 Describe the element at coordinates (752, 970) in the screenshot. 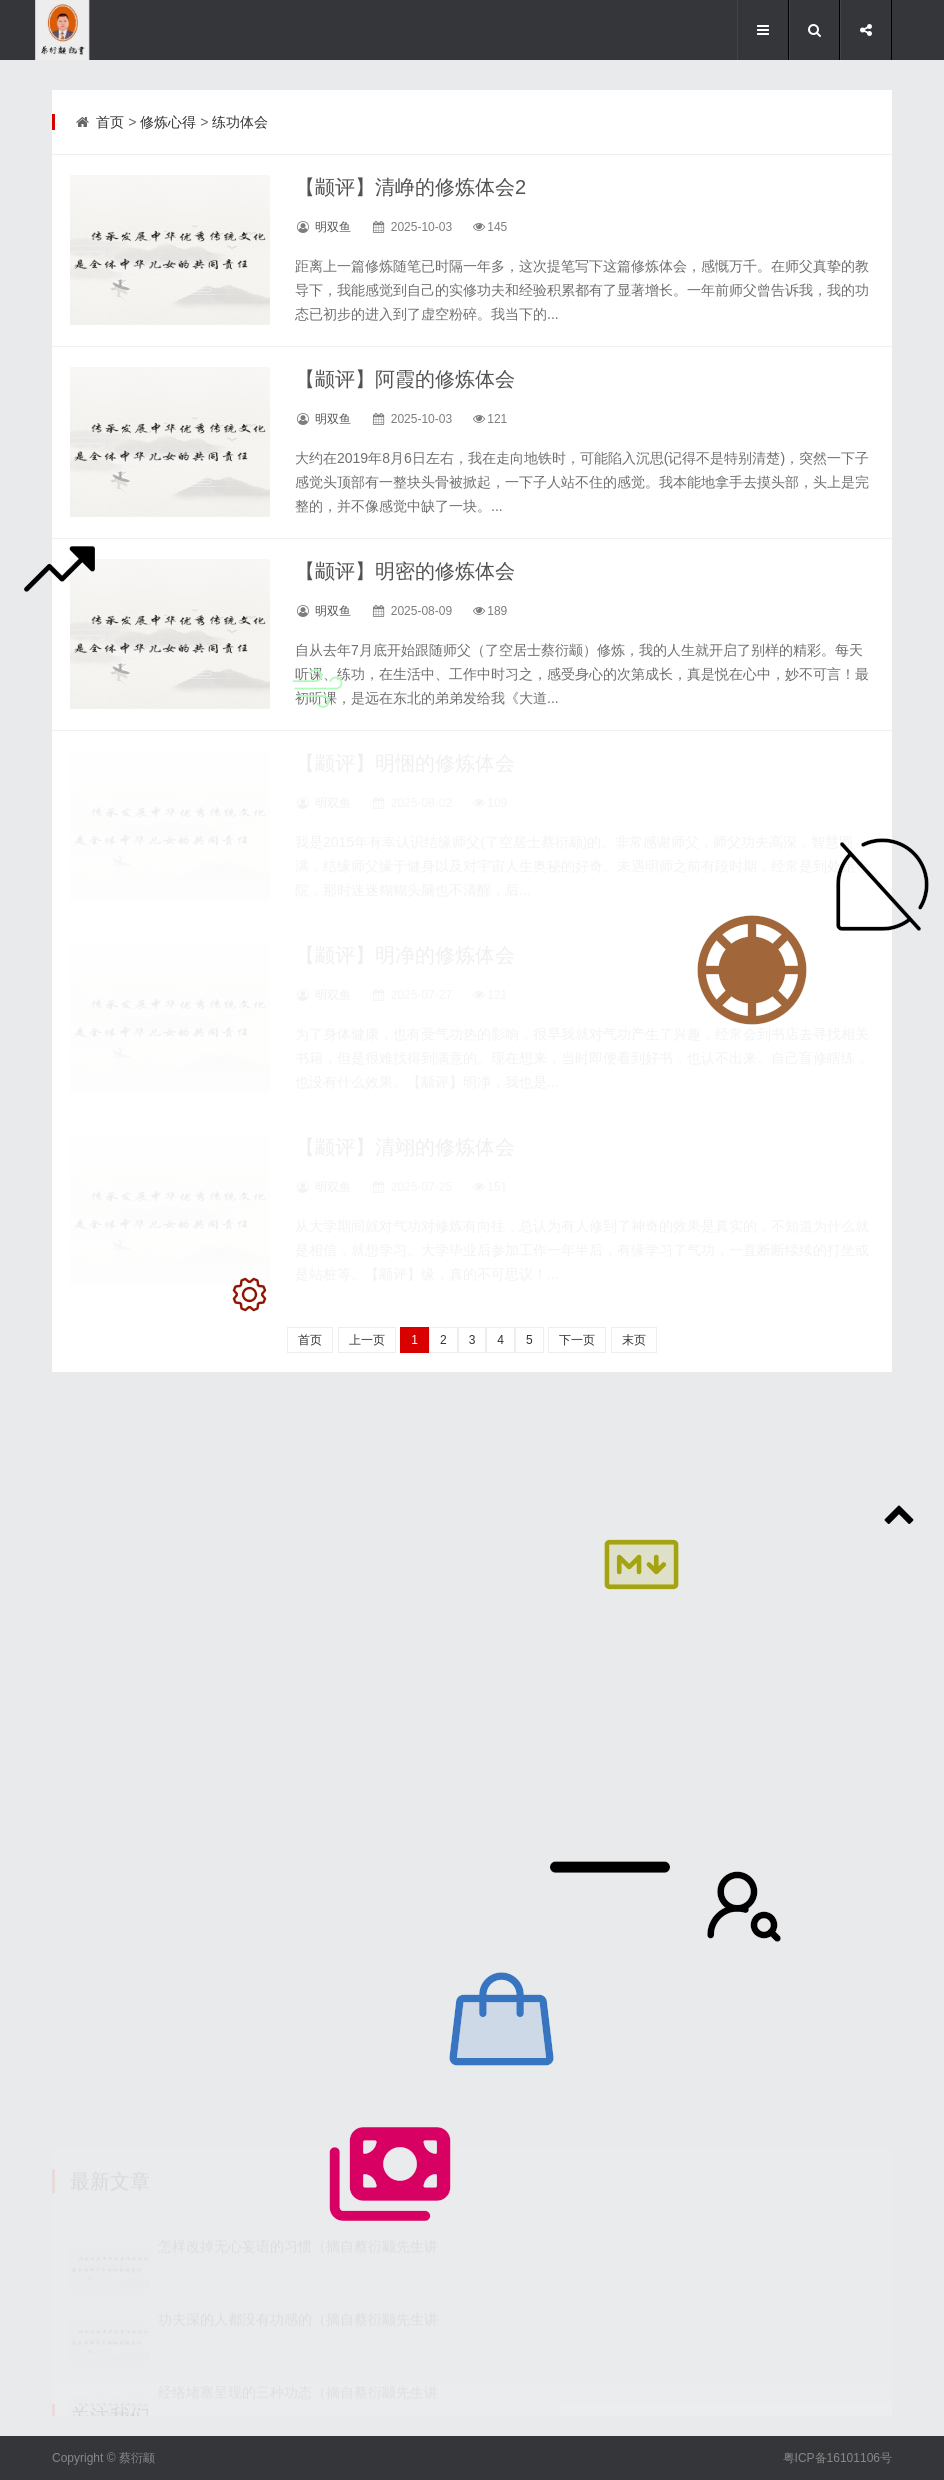

I see `access casino or gambling games` at that location.